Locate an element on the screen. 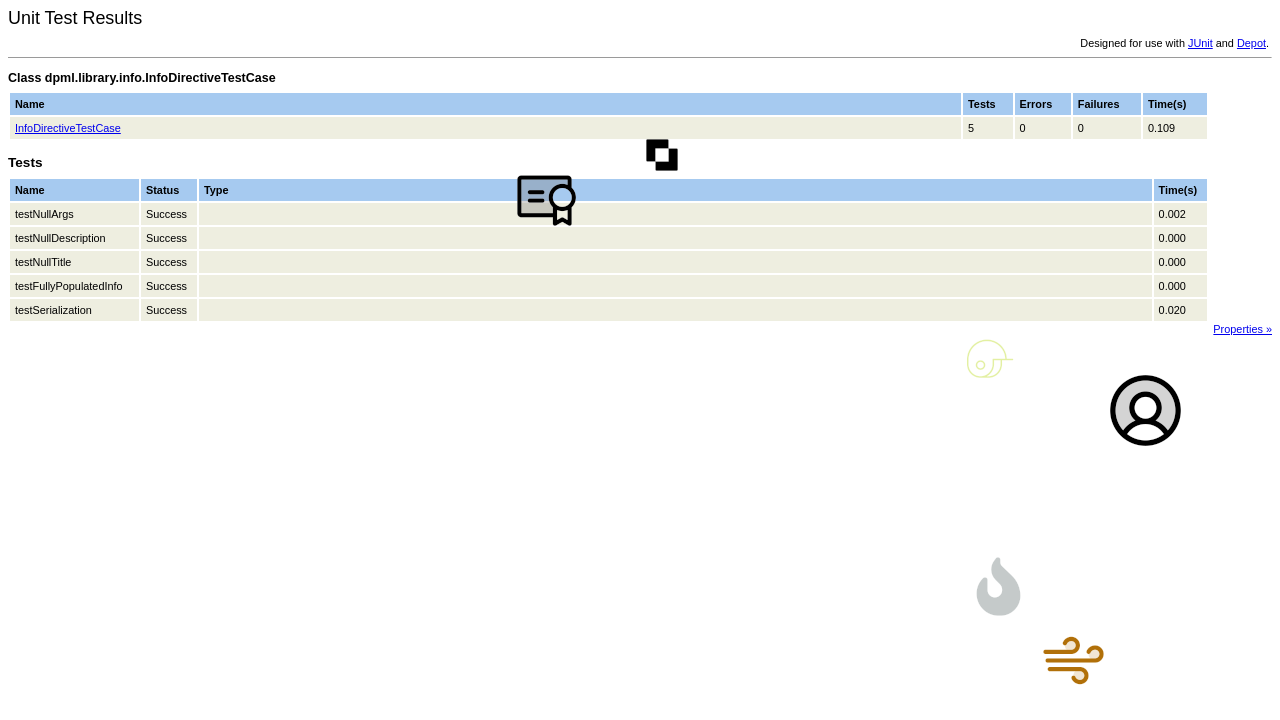 The width and height of the screenshot is (1280, 720). exclude overlapping areas in a selection is located at coordinates (662, 155).